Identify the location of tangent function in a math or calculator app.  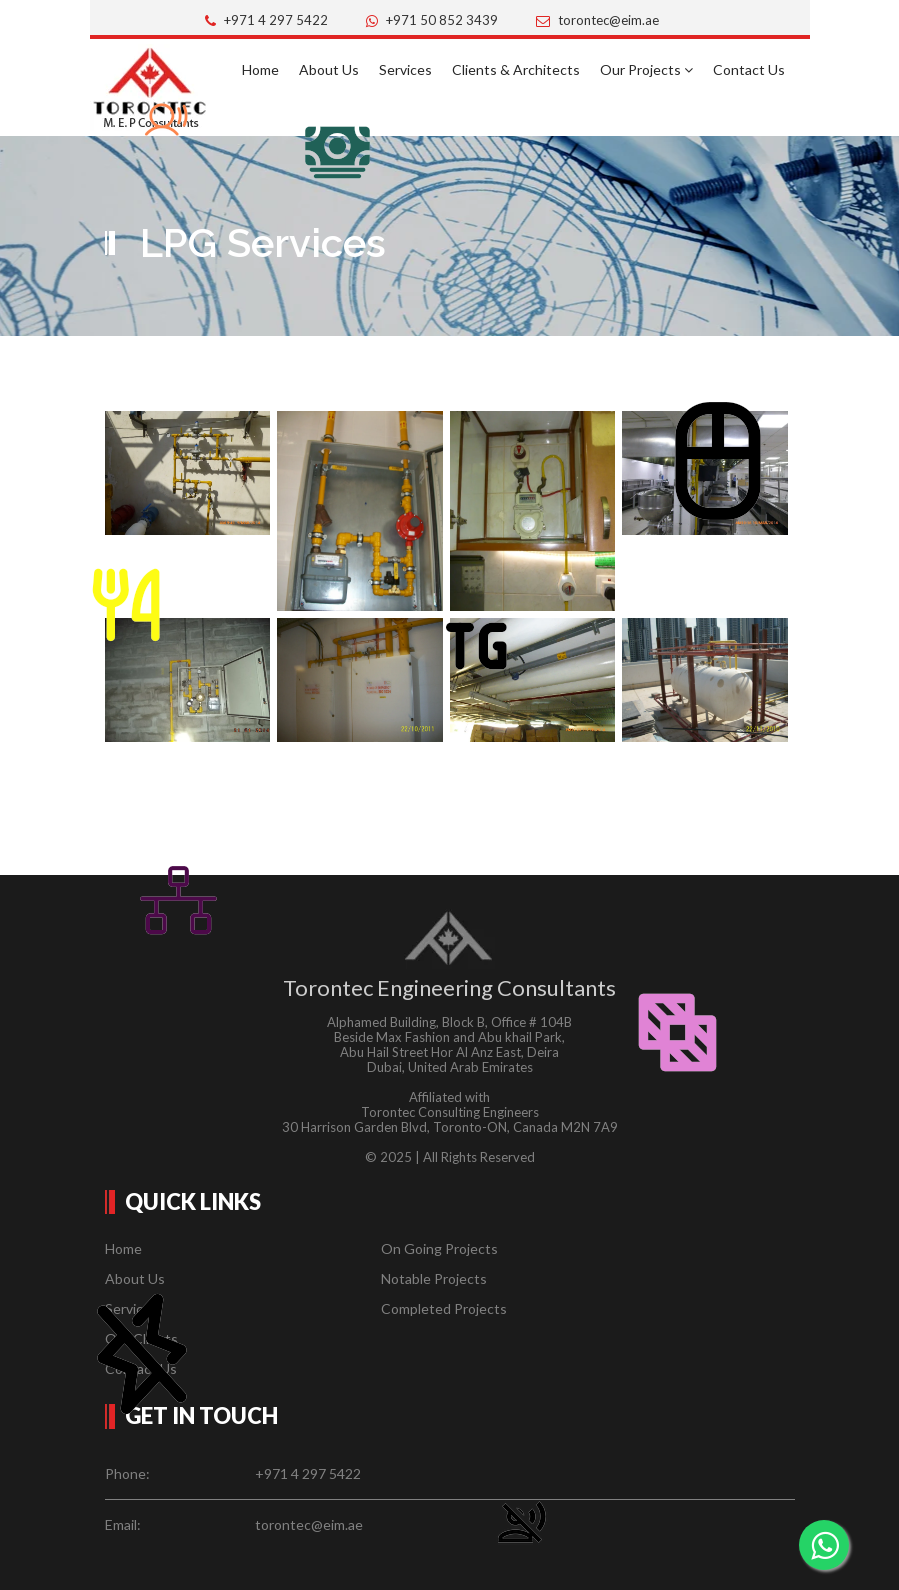
(474, 646).